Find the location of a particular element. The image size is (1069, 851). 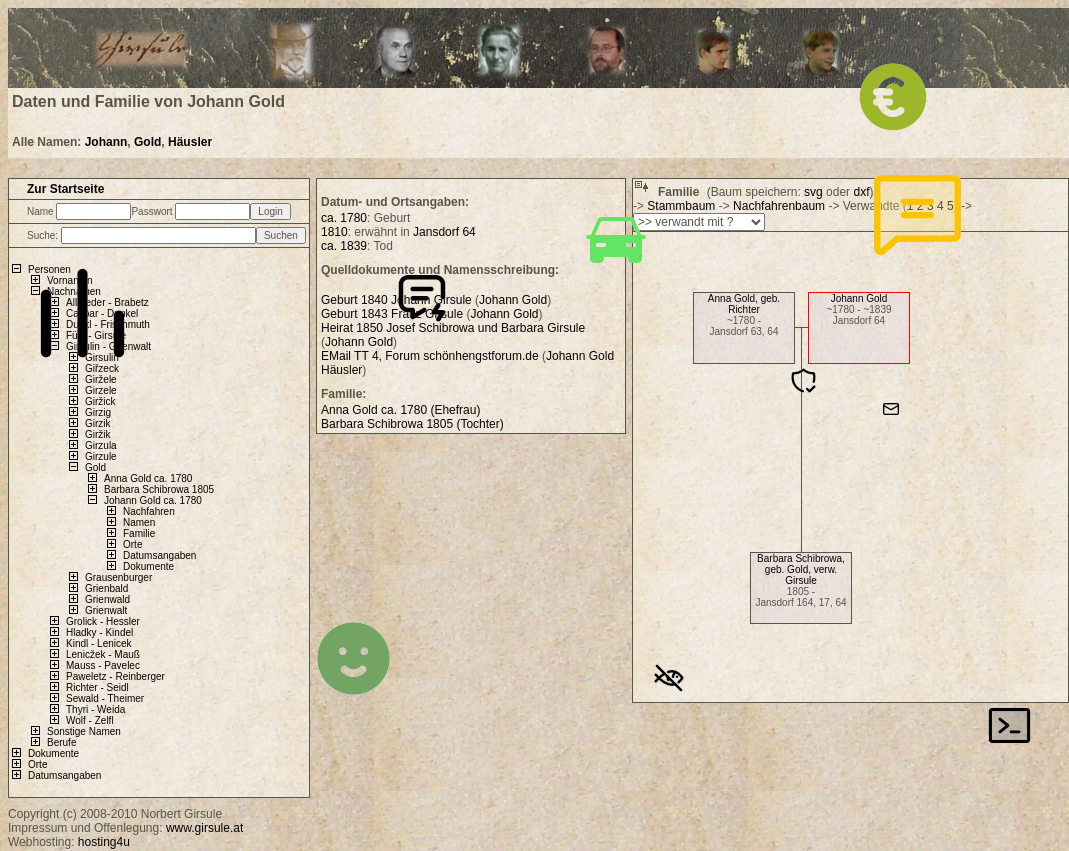

open your inbox is located at coordinates (891, 409).